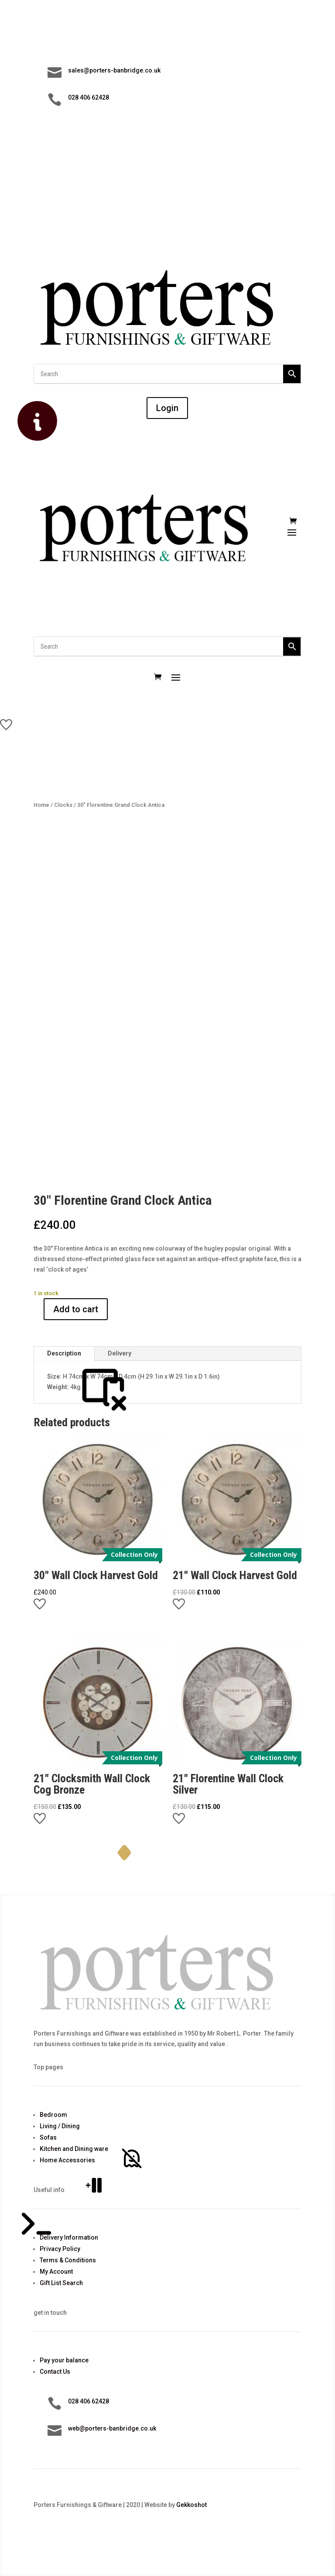  Describe the element at coordinates (132, 2158) in the screenshot. I see `disable ghost mode or incognito browsing` at that location.